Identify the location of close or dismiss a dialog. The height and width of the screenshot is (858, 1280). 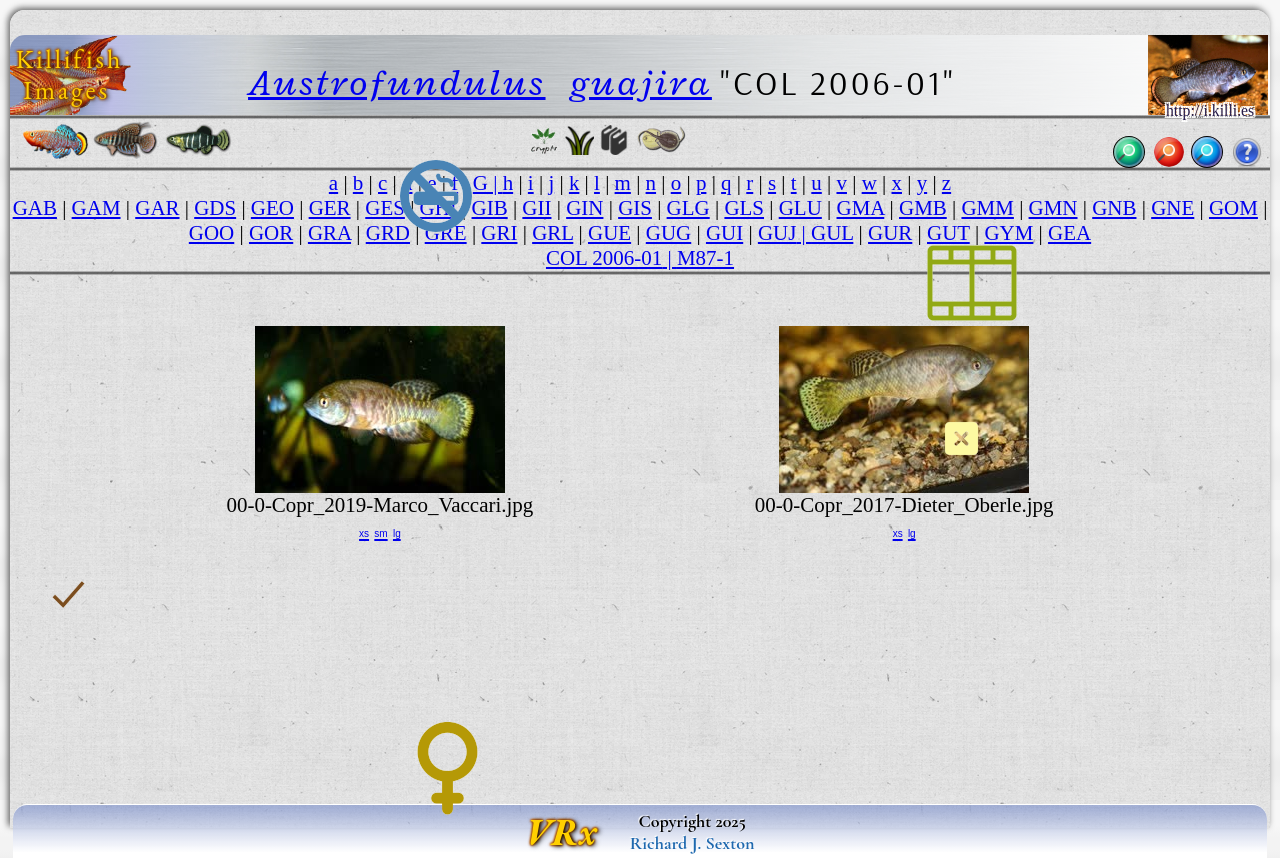
(961, 438).